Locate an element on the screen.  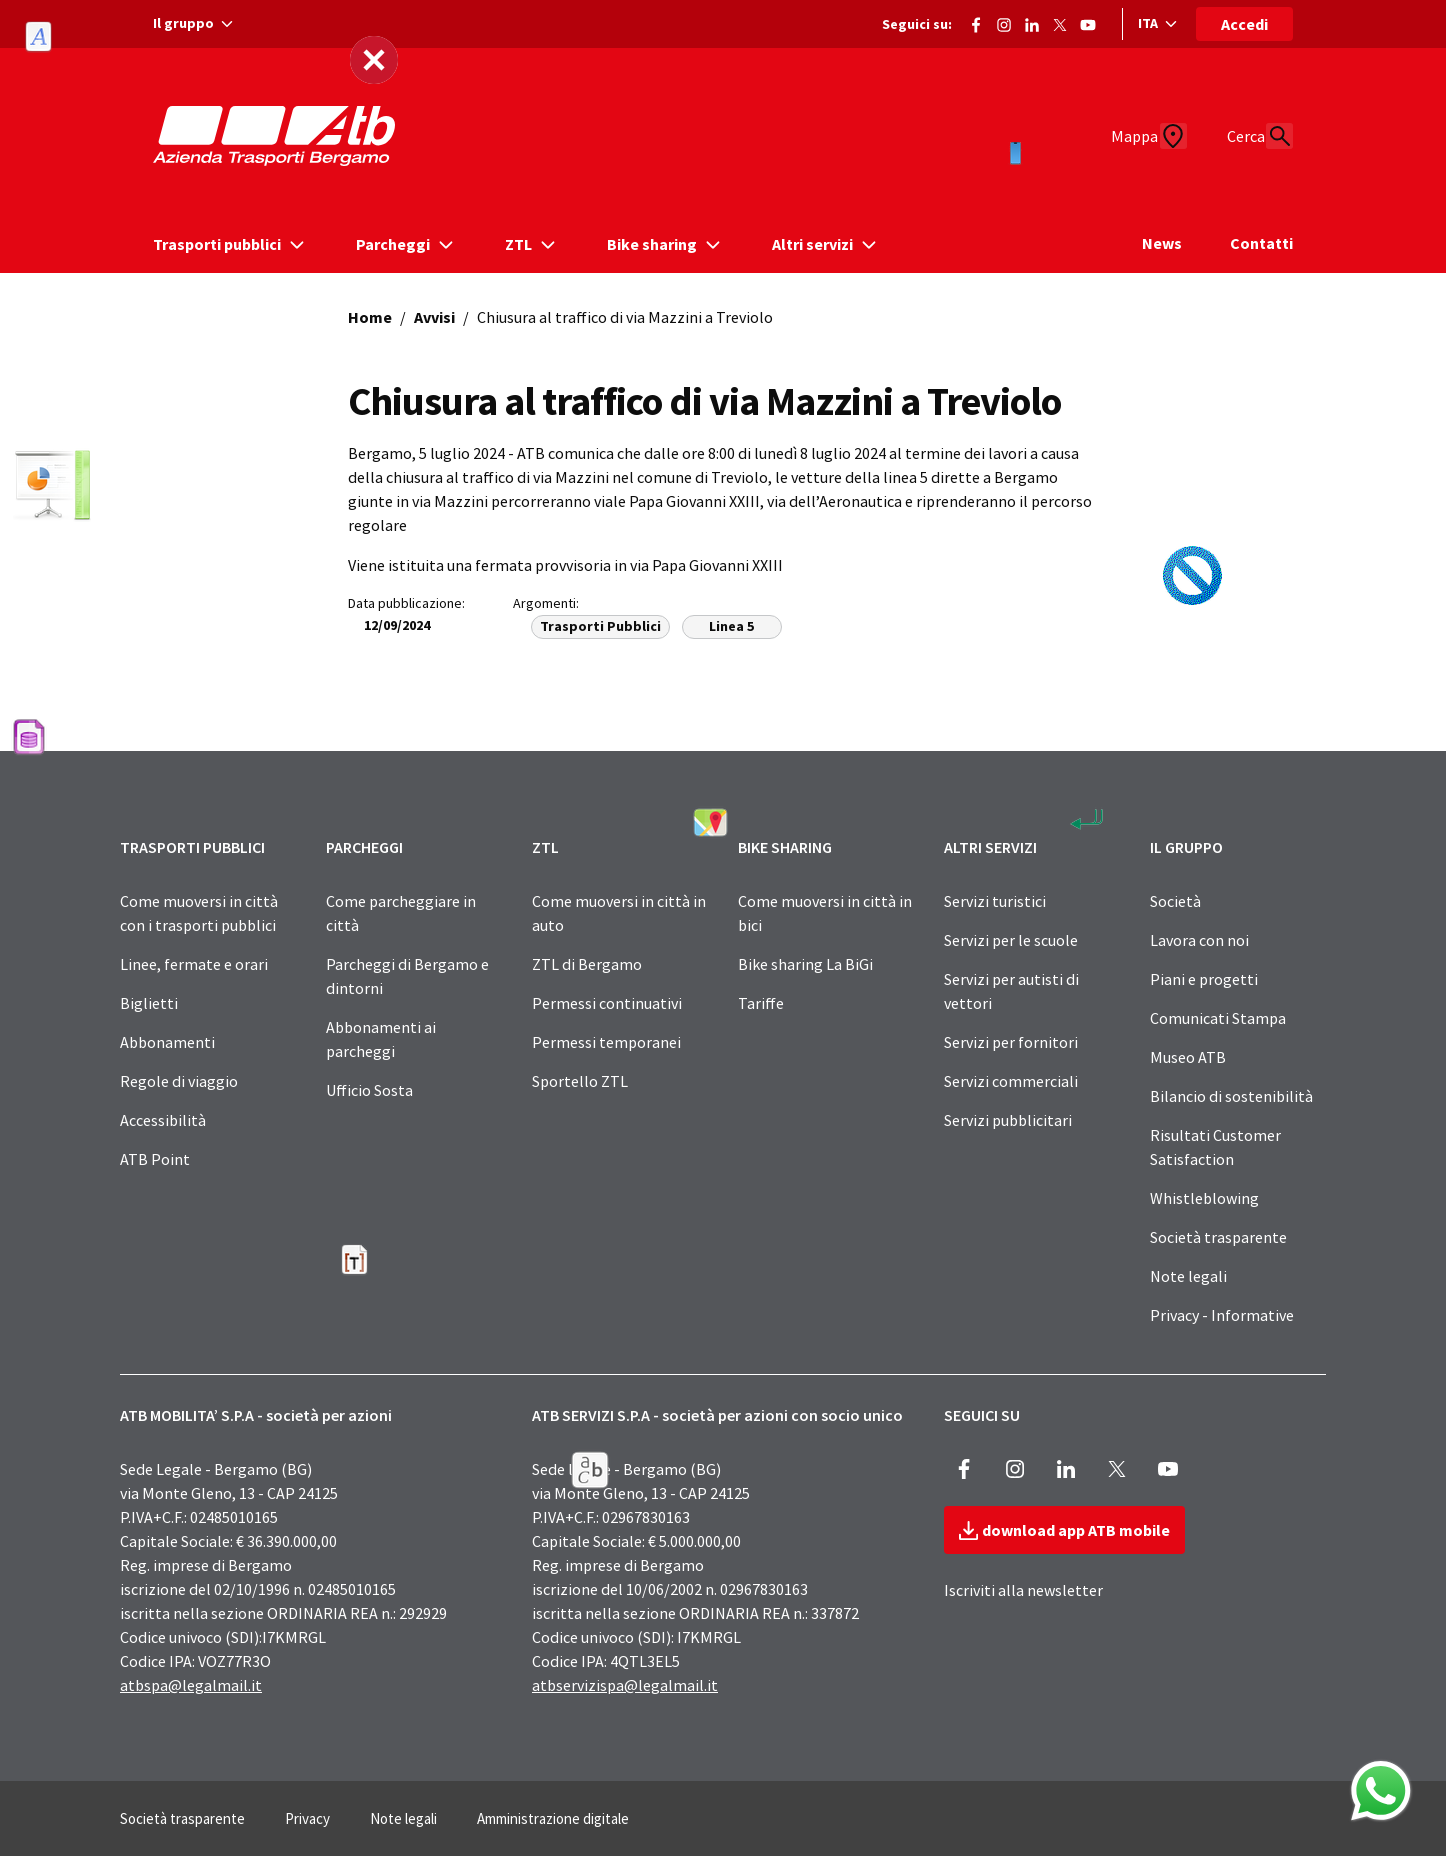
indicates access denied or permission blocked is located at coordinates (1192, 575).